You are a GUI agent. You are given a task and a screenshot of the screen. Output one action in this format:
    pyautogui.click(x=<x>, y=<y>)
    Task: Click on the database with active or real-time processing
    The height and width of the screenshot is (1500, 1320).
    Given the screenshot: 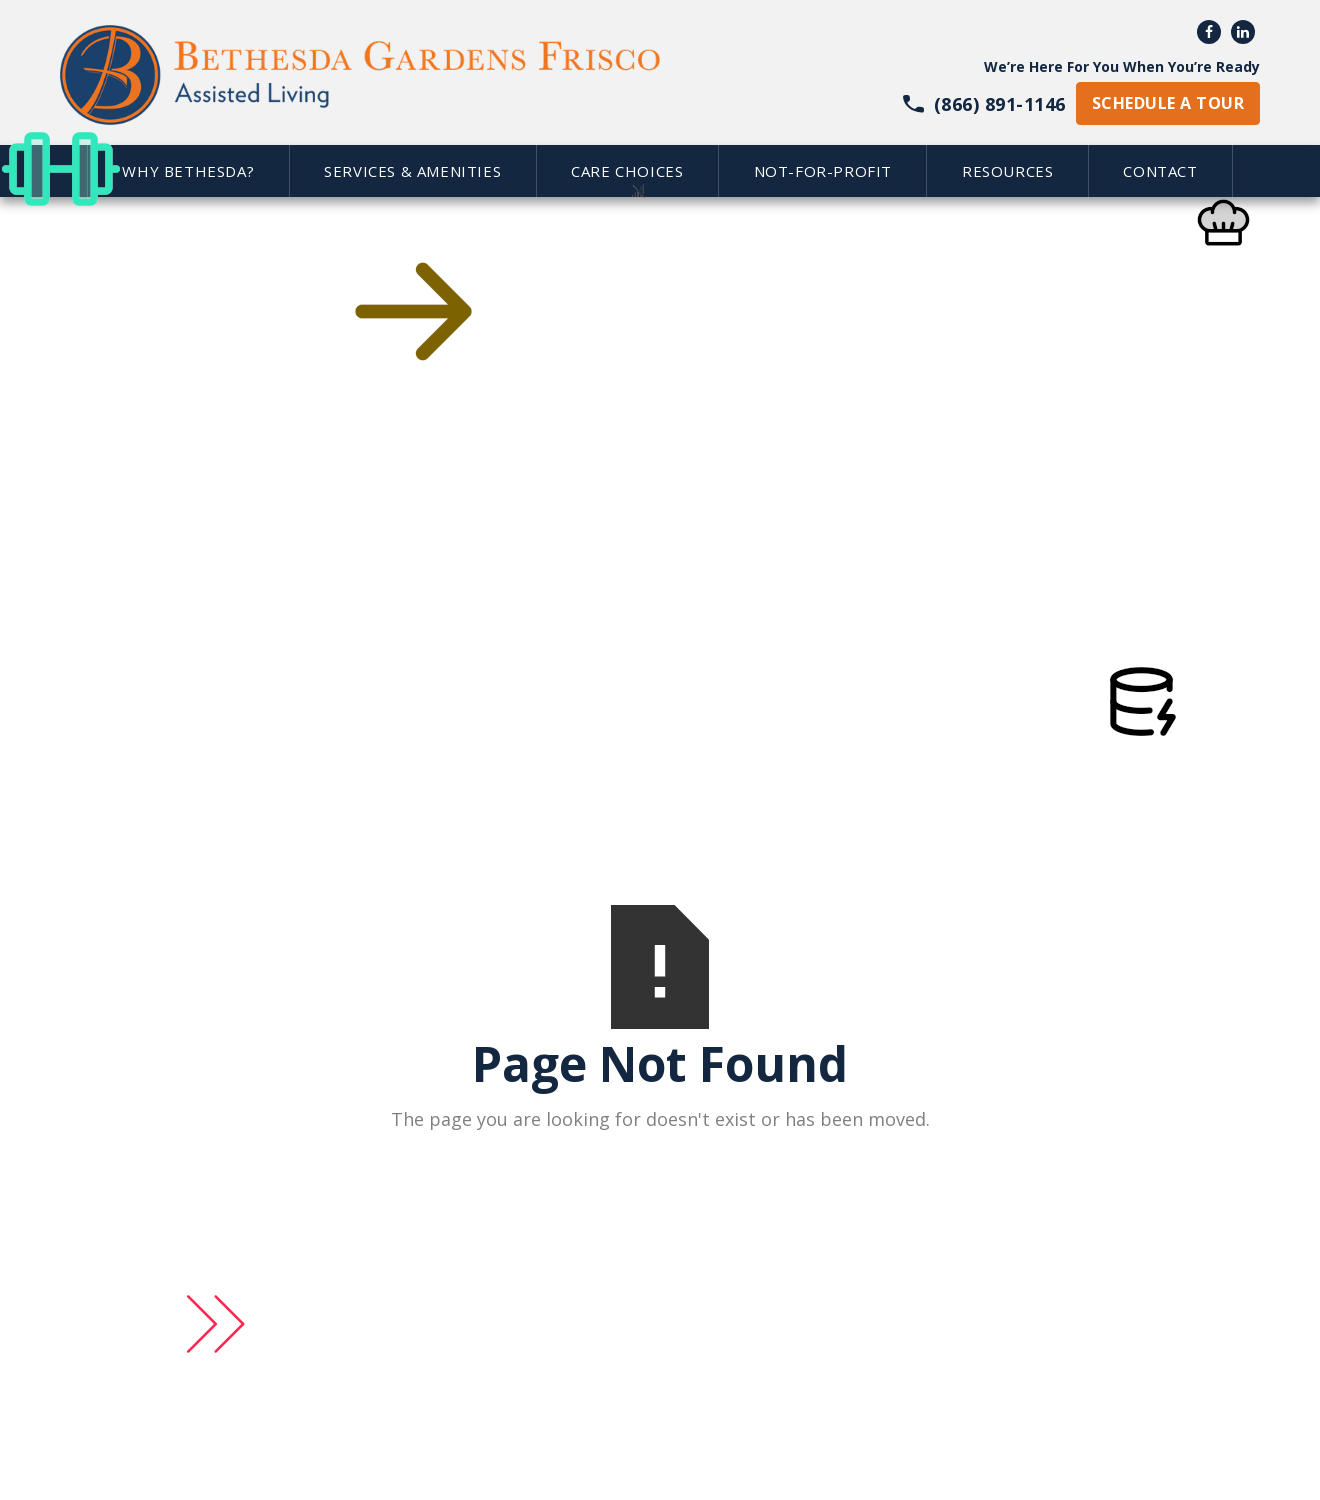 What is the action you would take?
    pyautogui.click(x=1141, y=701)
    